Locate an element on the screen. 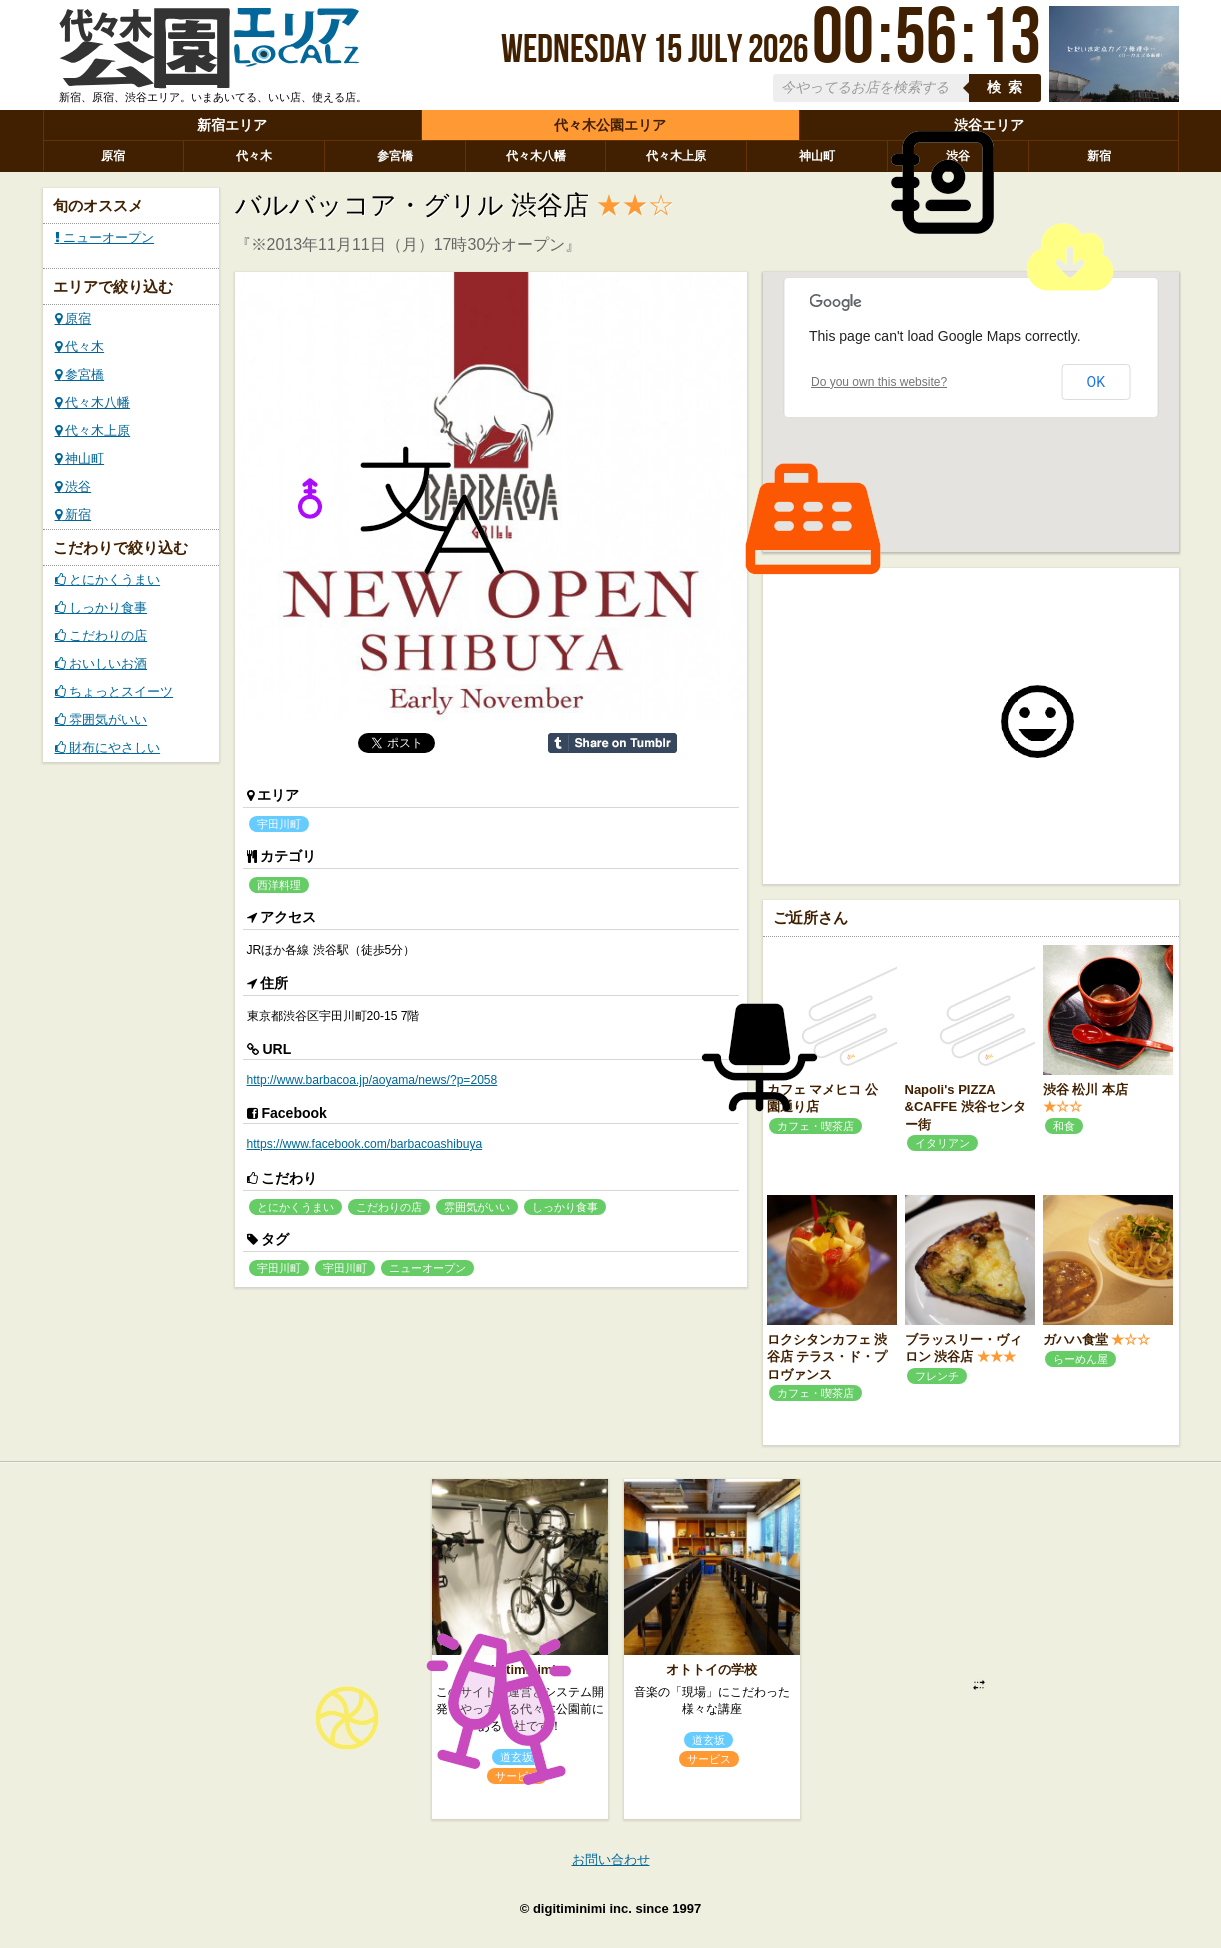 This screenshot has width=1221, height=1948. celebrate an achievement or milestone is located at coordinates (501, 1708).